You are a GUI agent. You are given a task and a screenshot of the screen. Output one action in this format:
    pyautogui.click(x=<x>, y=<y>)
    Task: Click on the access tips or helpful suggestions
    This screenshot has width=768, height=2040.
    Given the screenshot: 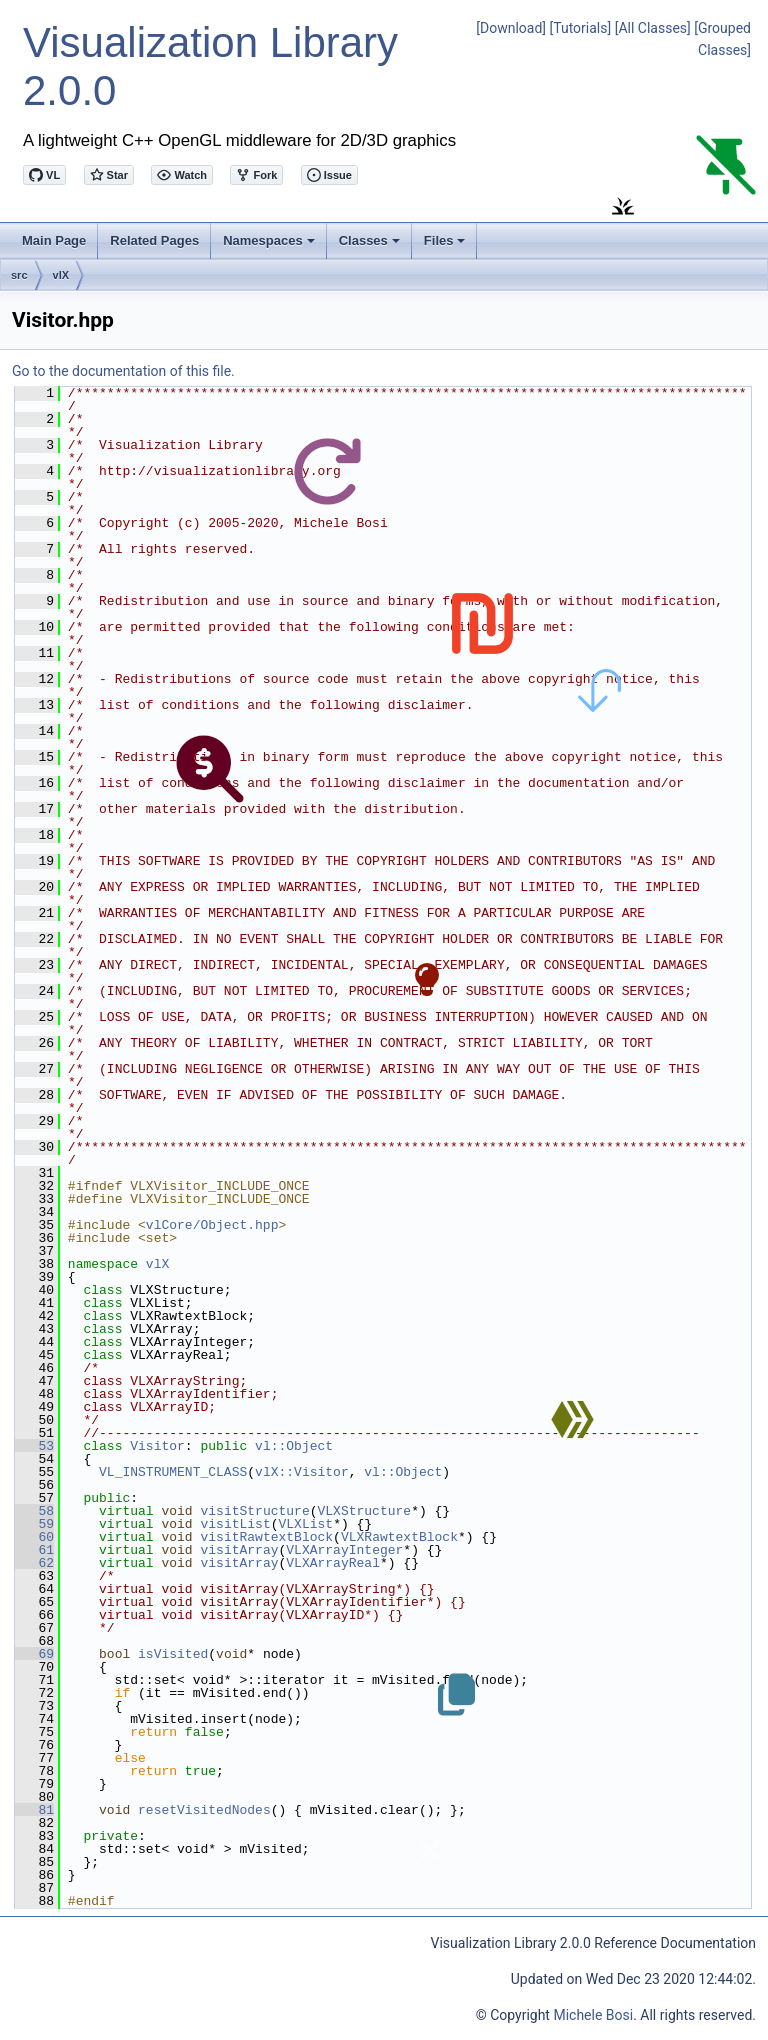 What is the action you would take?
    pyautogui.click(x=427, y=979)
    